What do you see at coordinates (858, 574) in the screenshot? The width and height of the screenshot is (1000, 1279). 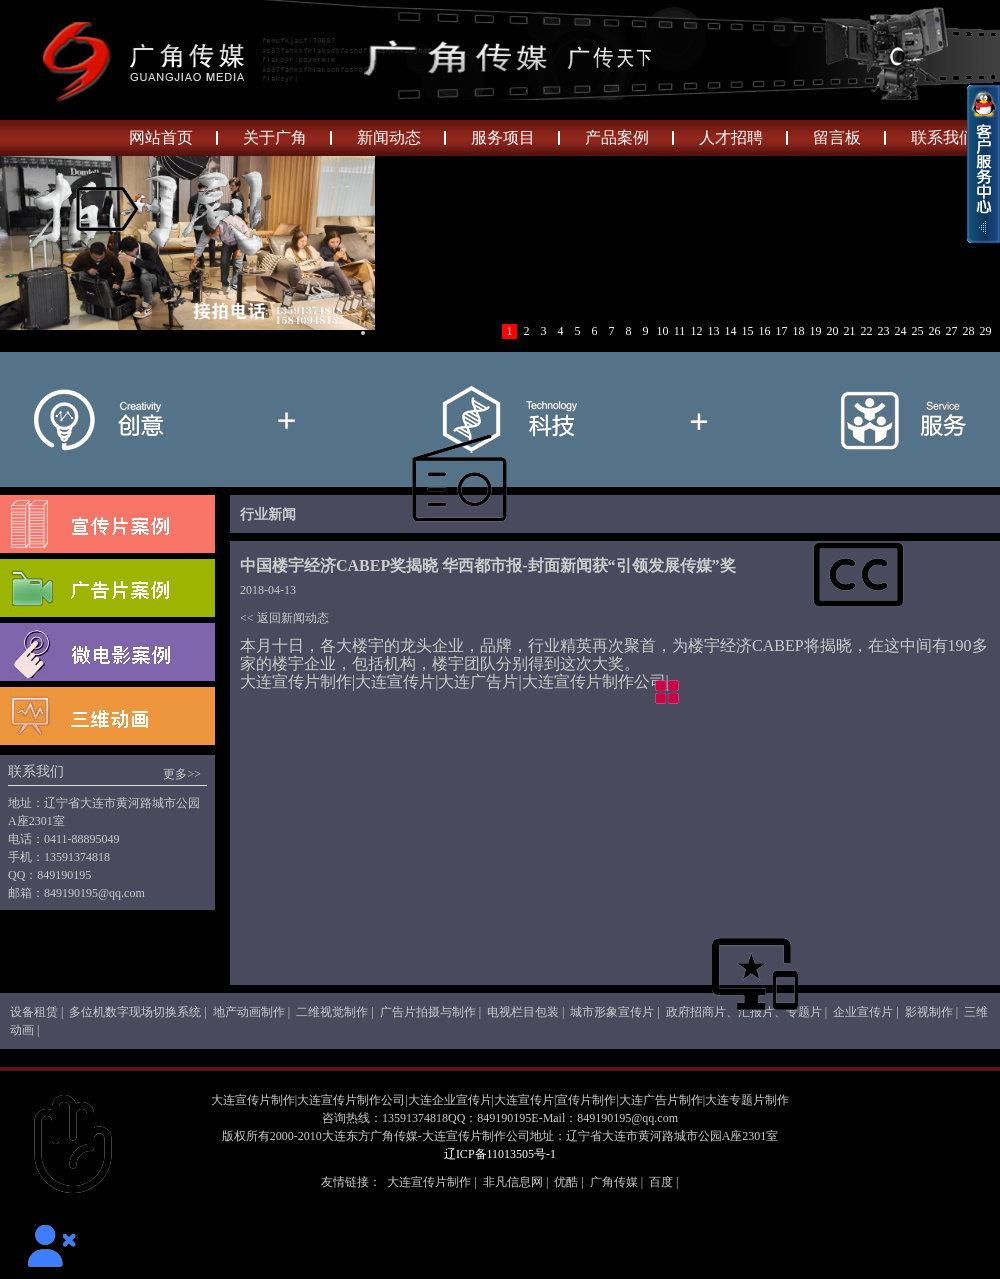 I see `enable closed captions for video content` at bounding box center [858, 574].